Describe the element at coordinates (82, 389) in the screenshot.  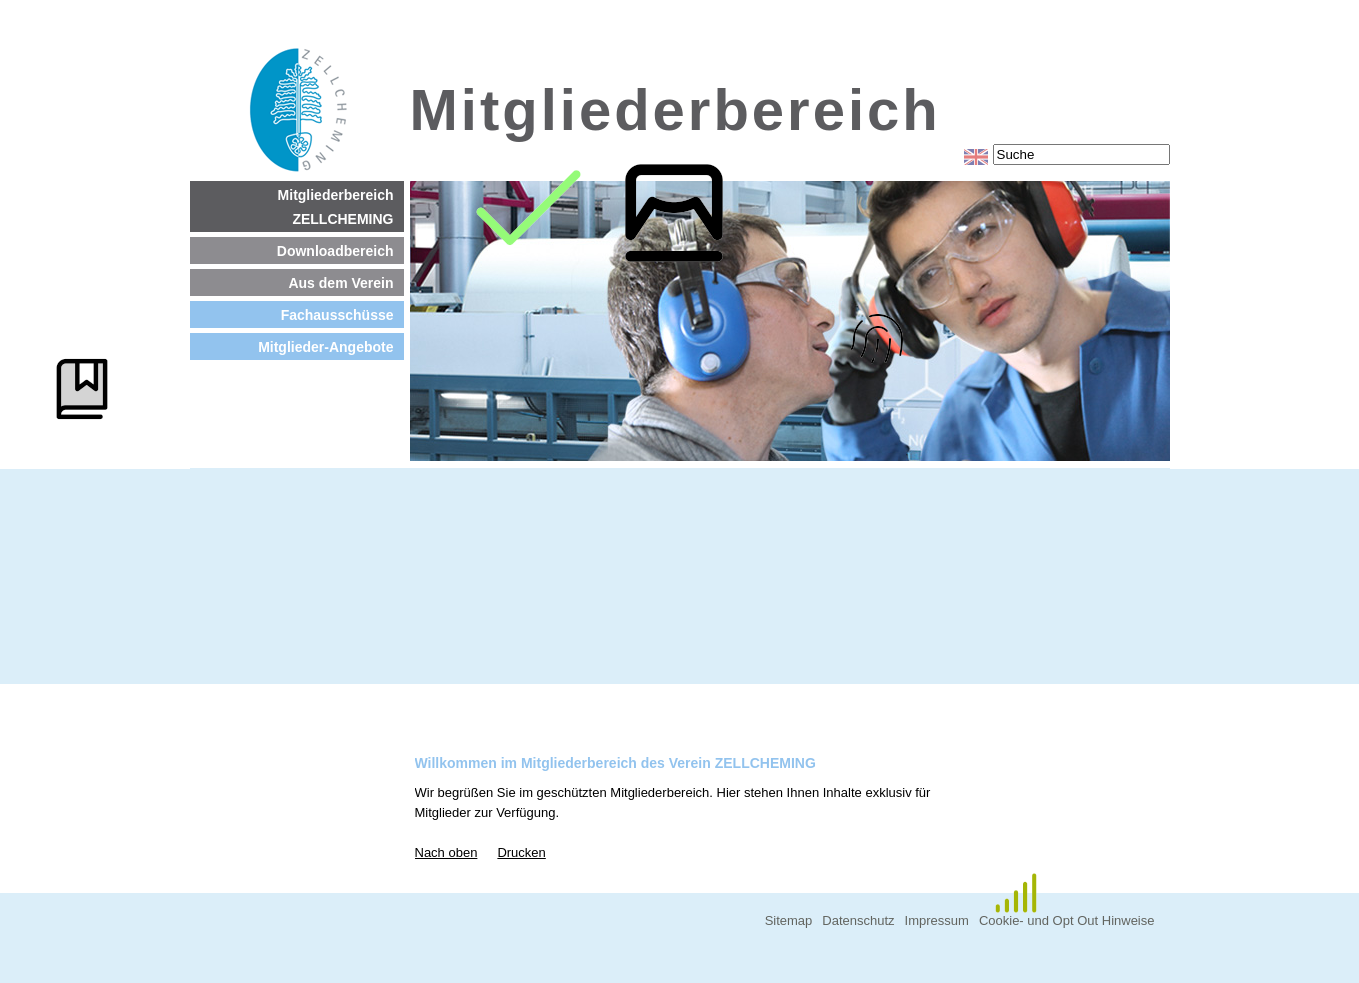
I see `access your bookmarked reading material` at that location.